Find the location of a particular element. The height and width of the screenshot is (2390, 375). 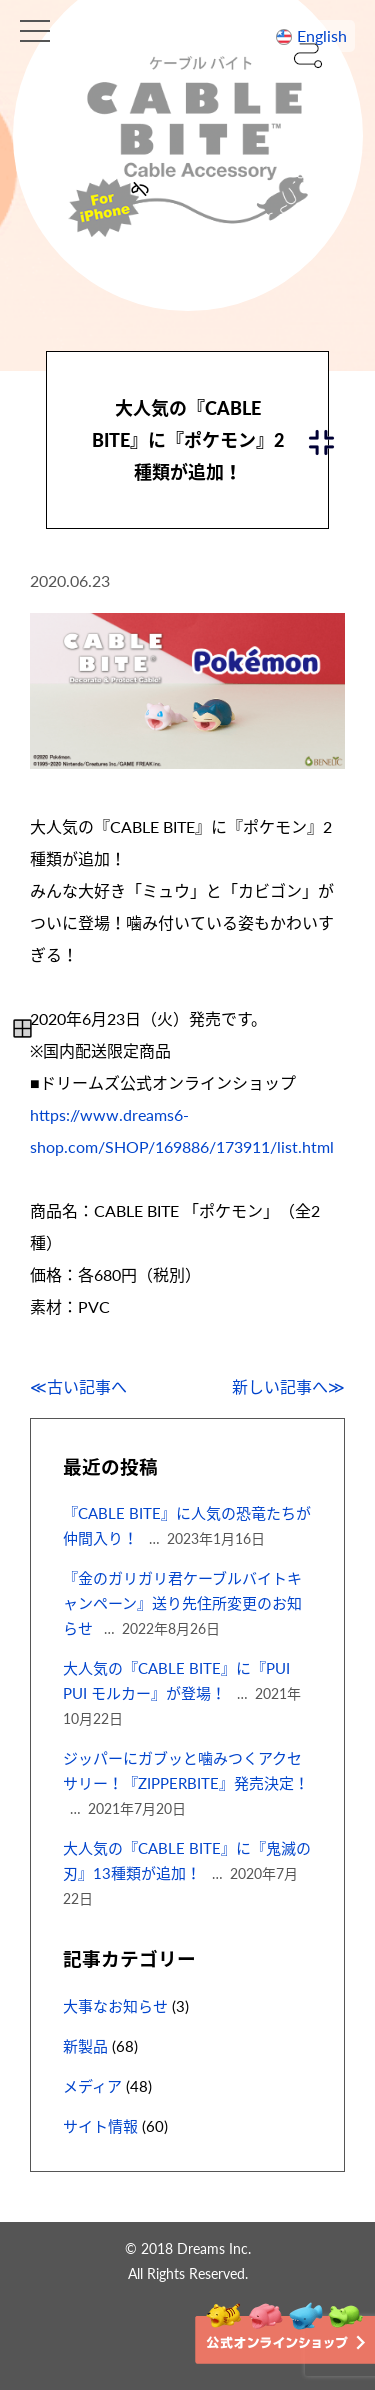

view route or navigation path is located at coordinates (308, 54).